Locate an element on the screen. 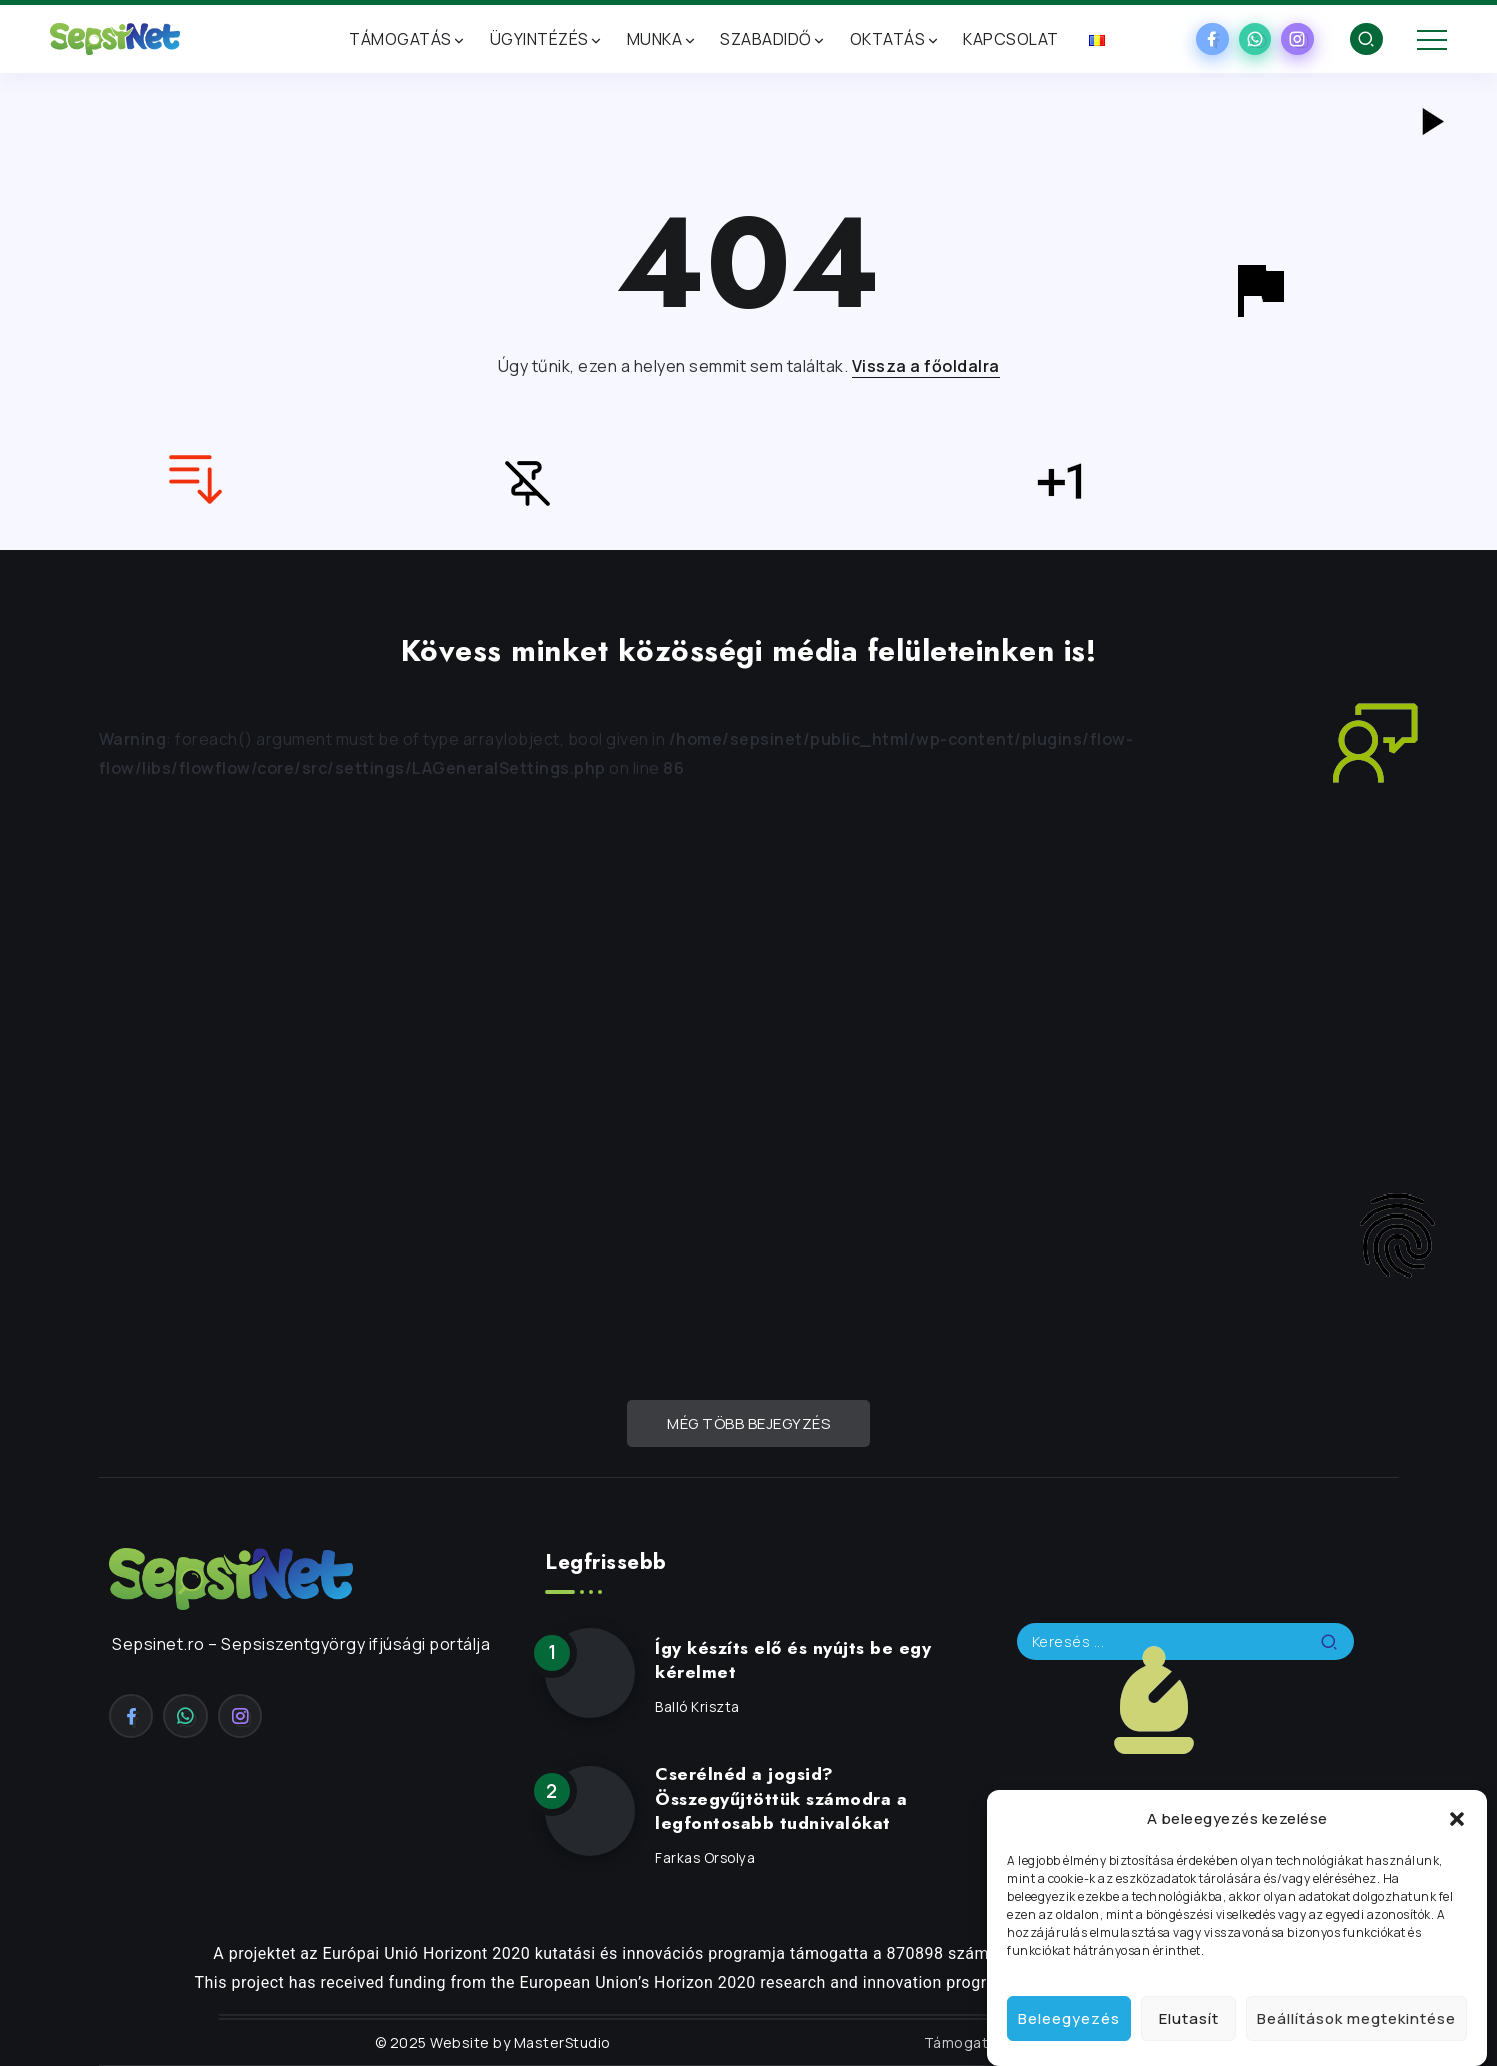  flag or report content is located at coordinates (1259, 289).